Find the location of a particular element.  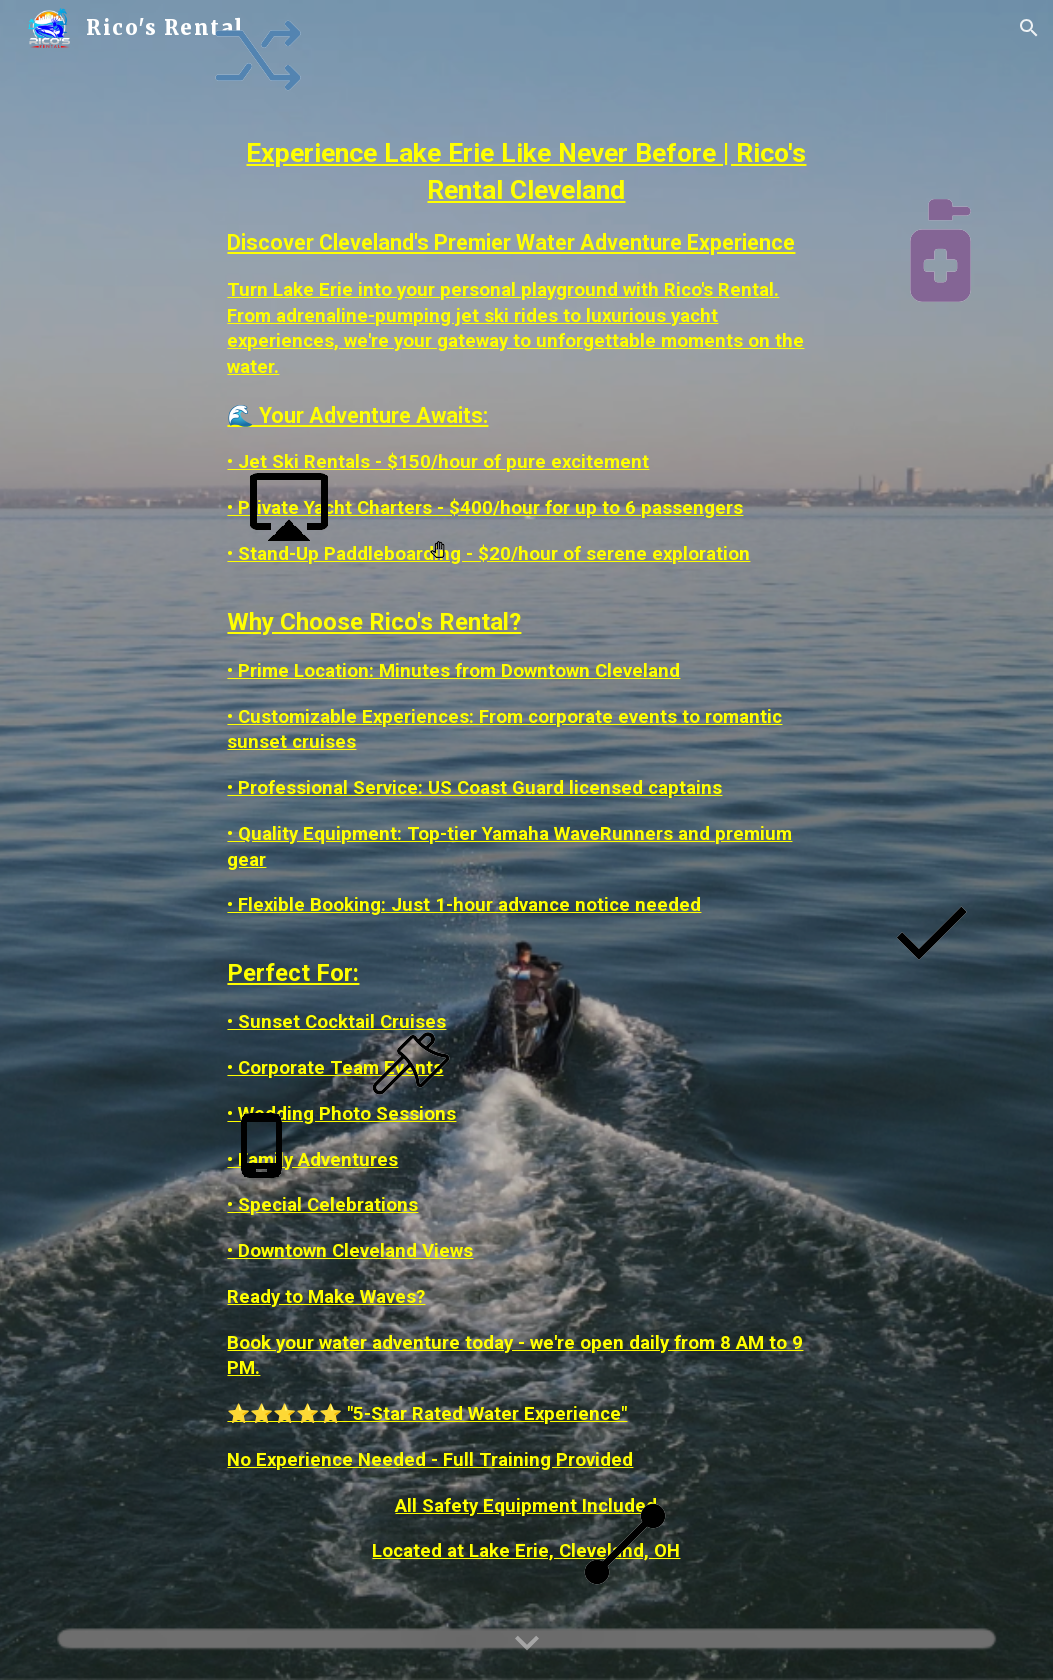

stream content to an external display is located at coordinates (289, 505).